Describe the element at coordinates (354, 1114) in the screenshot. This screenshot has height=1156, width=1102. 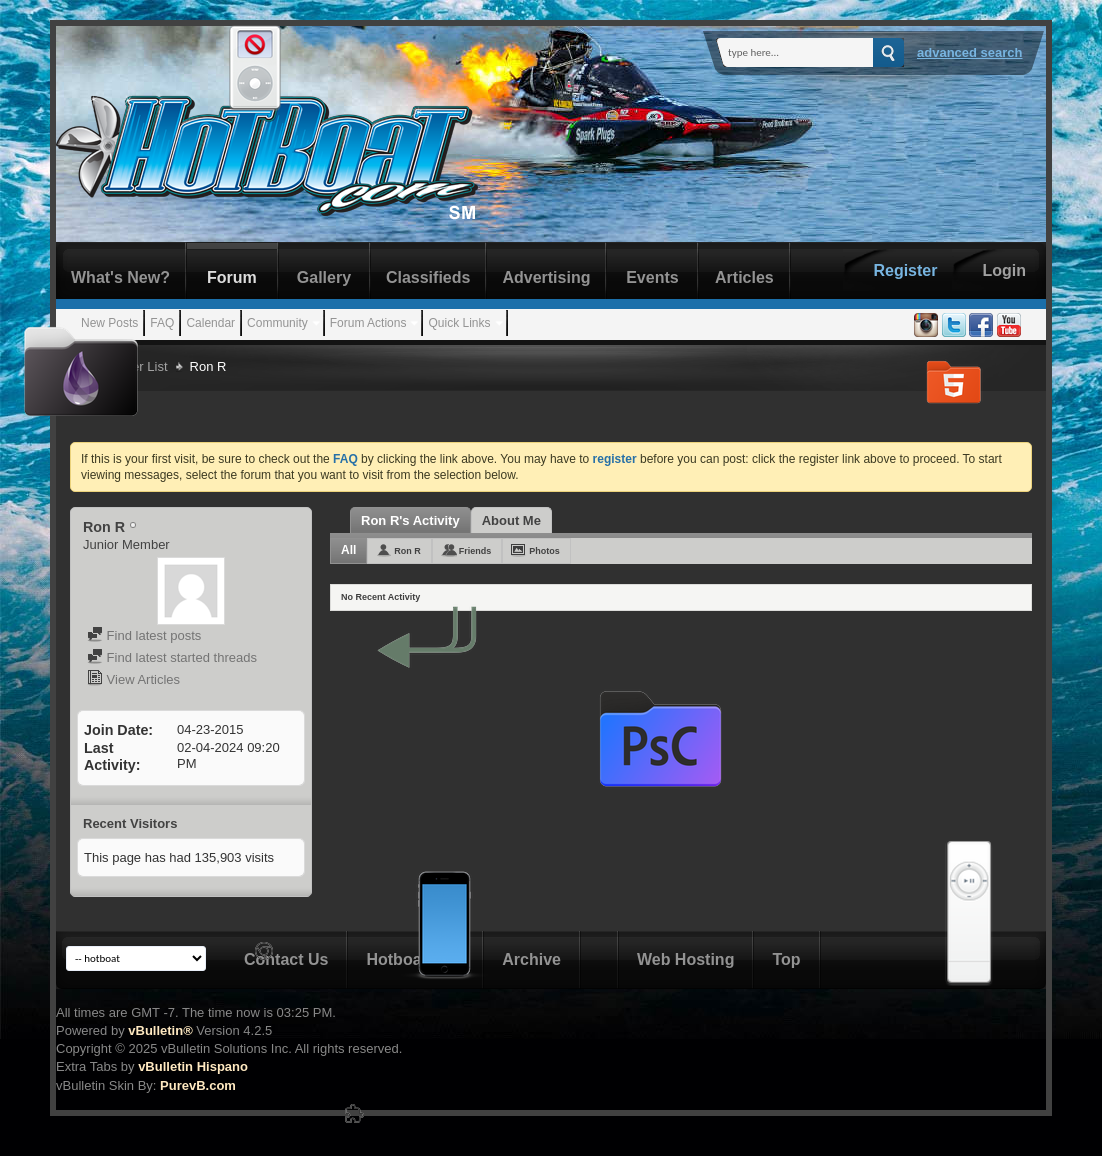
I see `manage browser extensions` at that location.